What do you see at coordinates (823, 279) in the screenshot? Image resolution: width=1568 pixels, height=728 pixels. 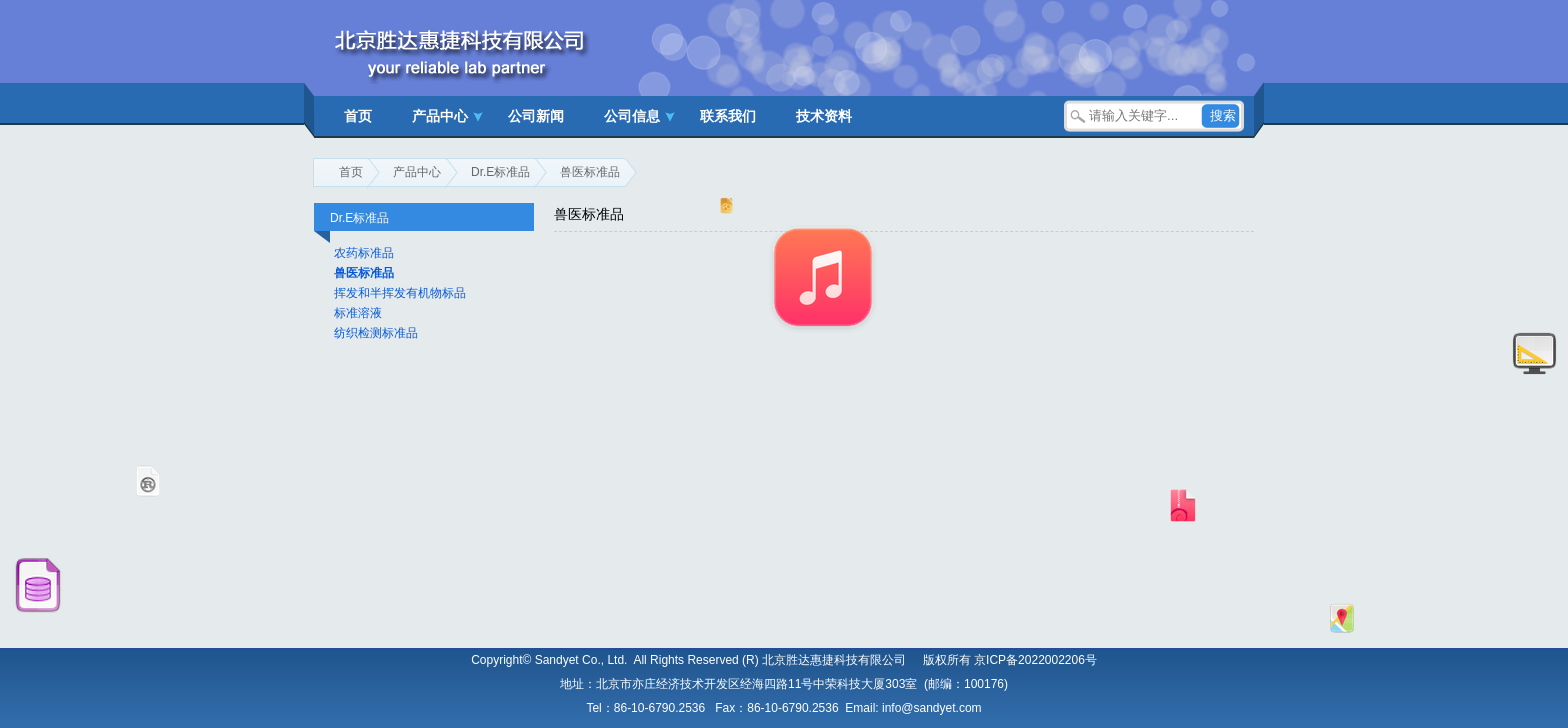 I see `open multimedia or music app settings` at bounding box center [823, 279].